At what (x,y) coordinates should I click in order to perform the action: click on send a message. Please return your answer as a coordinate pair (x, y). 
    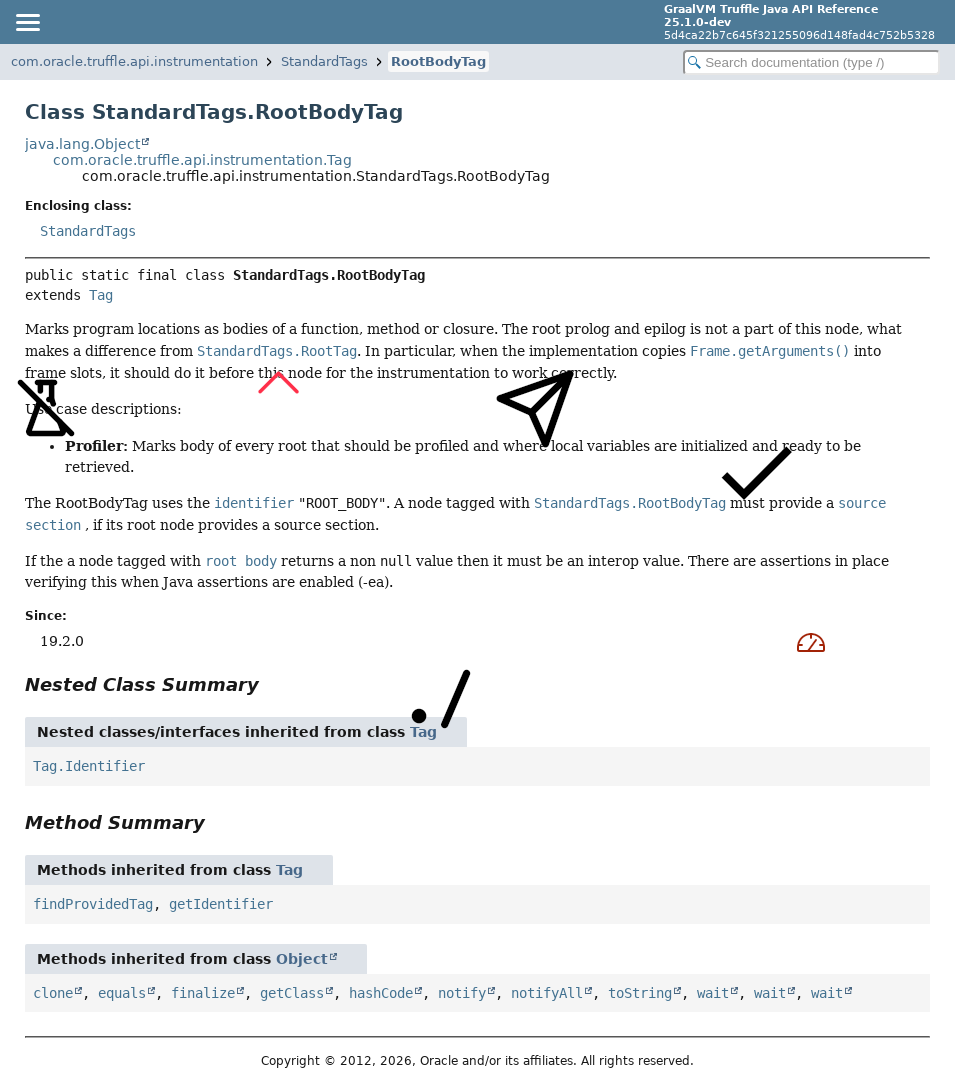
    Looking at the image, I should click on (535, 409).